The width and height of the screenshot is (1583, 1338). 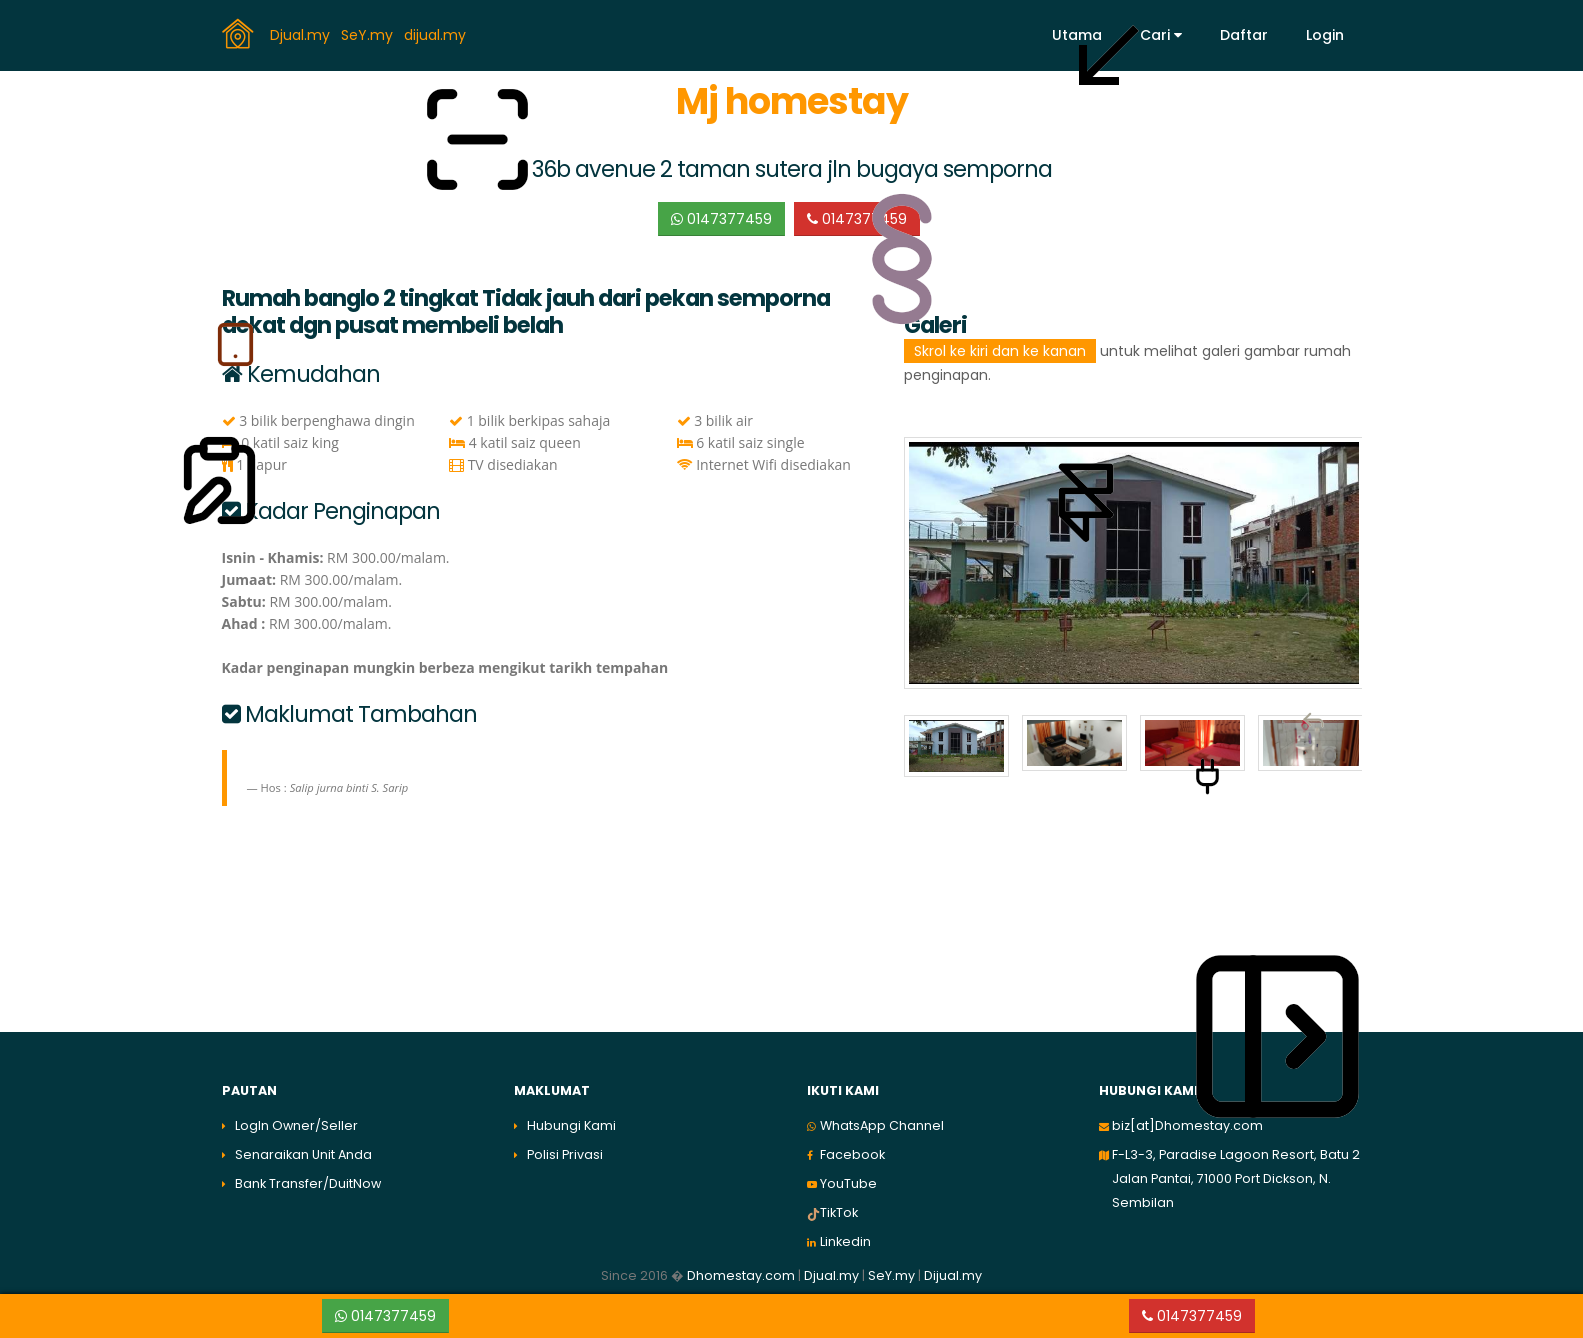 What do you see at coordinates (477, 139) in the screenshot?
I see `scan a barcode or QR code` at bounding box center [477, 139].